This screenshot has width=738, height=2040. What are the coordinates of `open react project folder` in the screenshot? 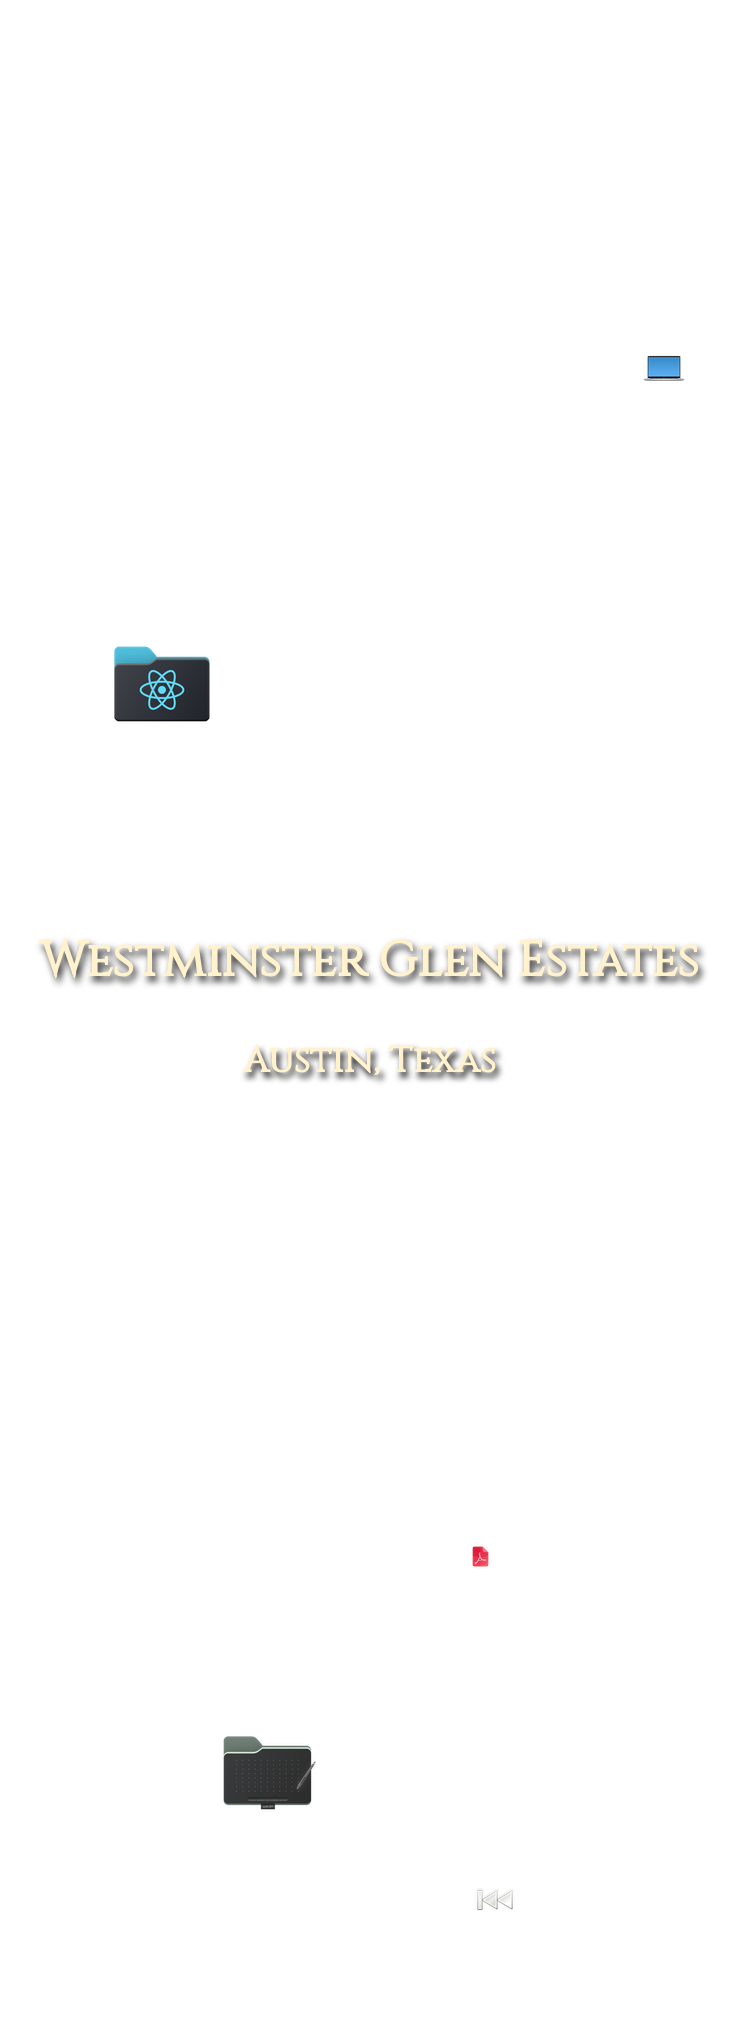 It's located at (161, 686).